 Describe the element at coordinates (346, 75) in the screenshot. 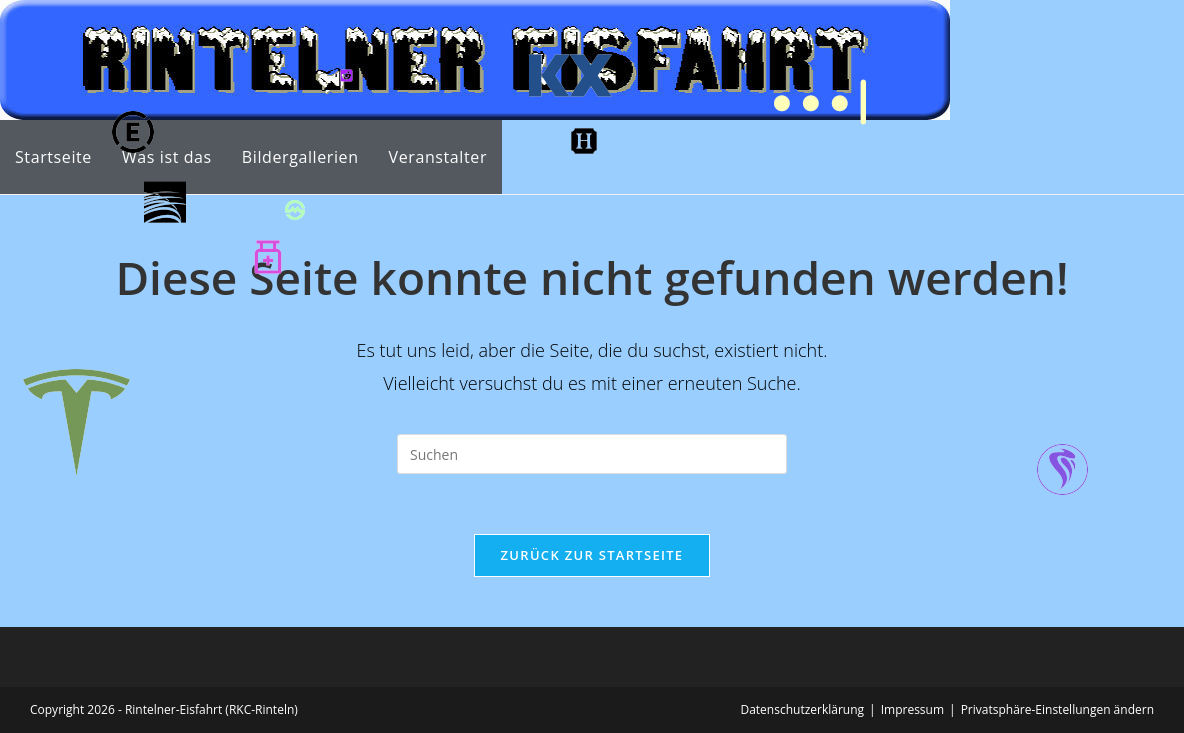

I see `open reddit app` at that location.